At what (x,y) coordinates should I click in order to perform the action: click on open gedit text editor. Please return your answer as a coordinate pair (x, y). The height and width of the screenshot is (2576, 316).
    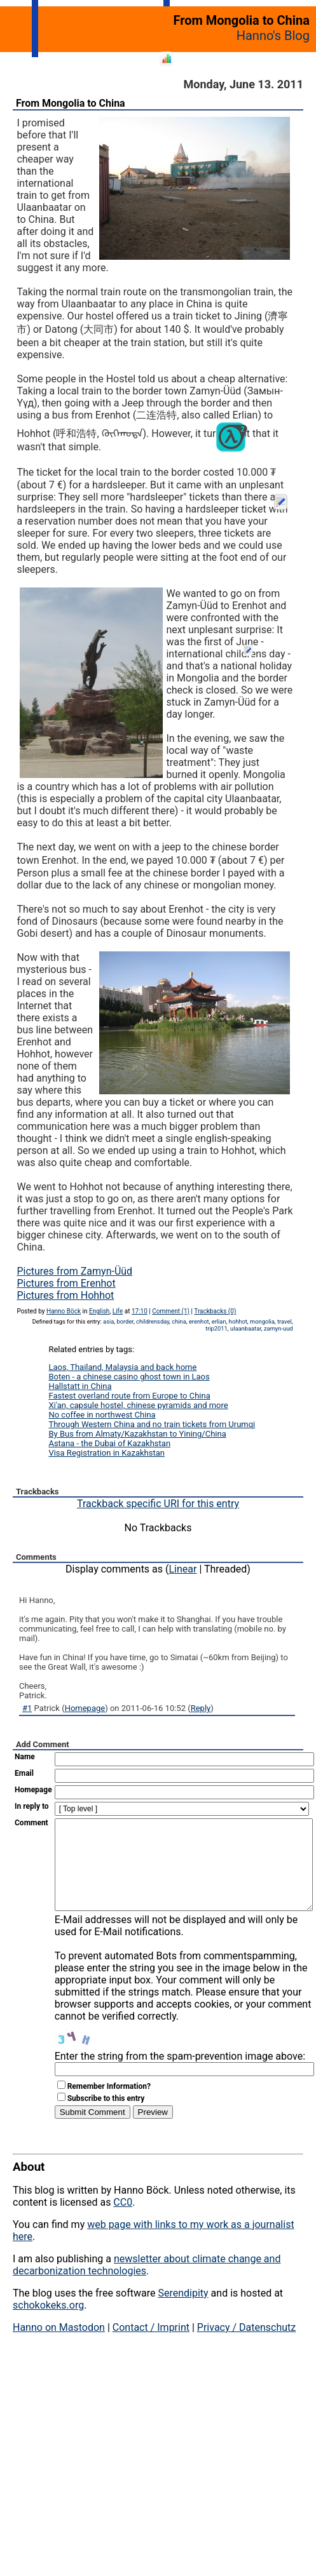
    Looking at the image, I should click on (248, 650).